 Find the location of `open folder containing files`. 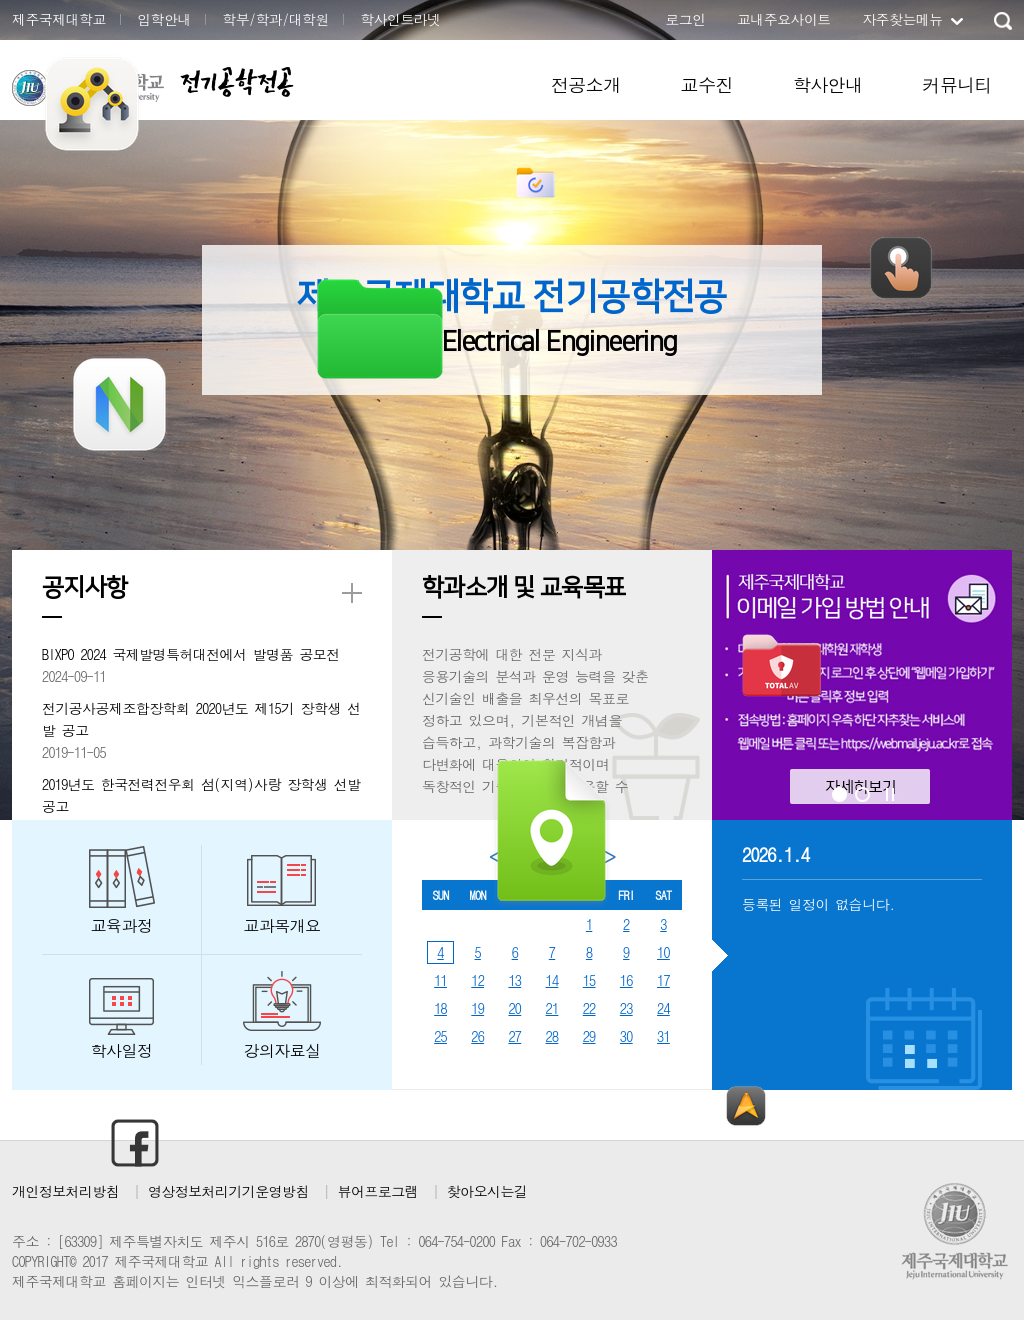

open folder containing files is located at coordinates (380, 329).